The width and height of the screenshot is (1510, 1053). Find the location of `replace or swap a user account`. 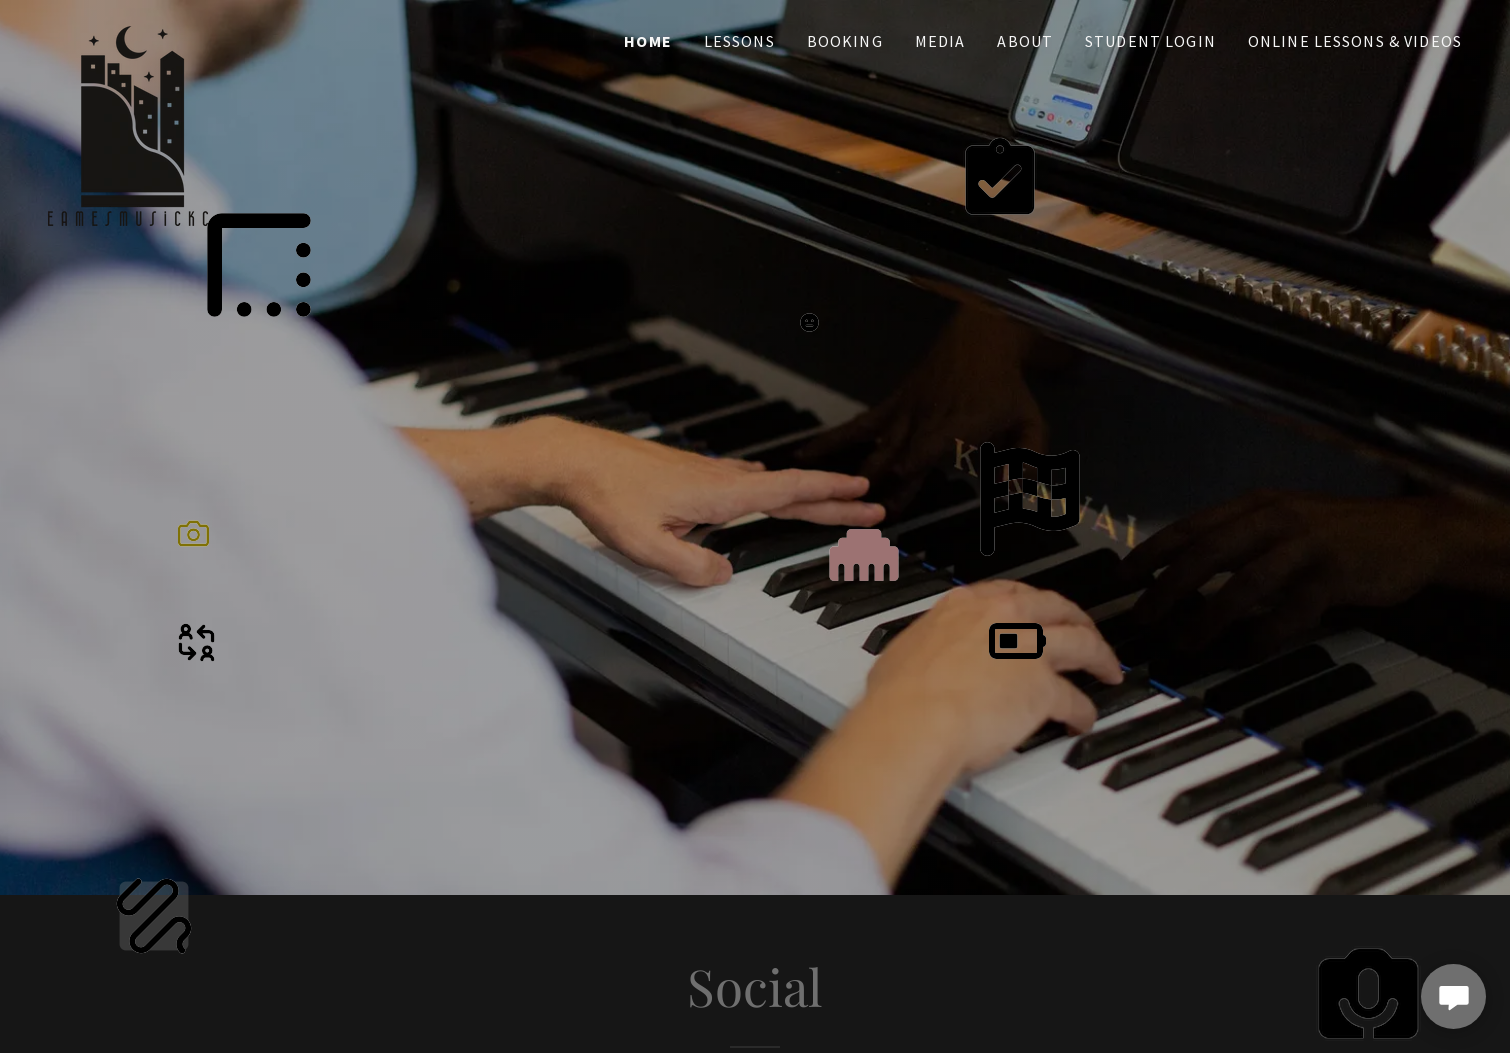

replace or swap a user account is located at coordinates (196, 642).